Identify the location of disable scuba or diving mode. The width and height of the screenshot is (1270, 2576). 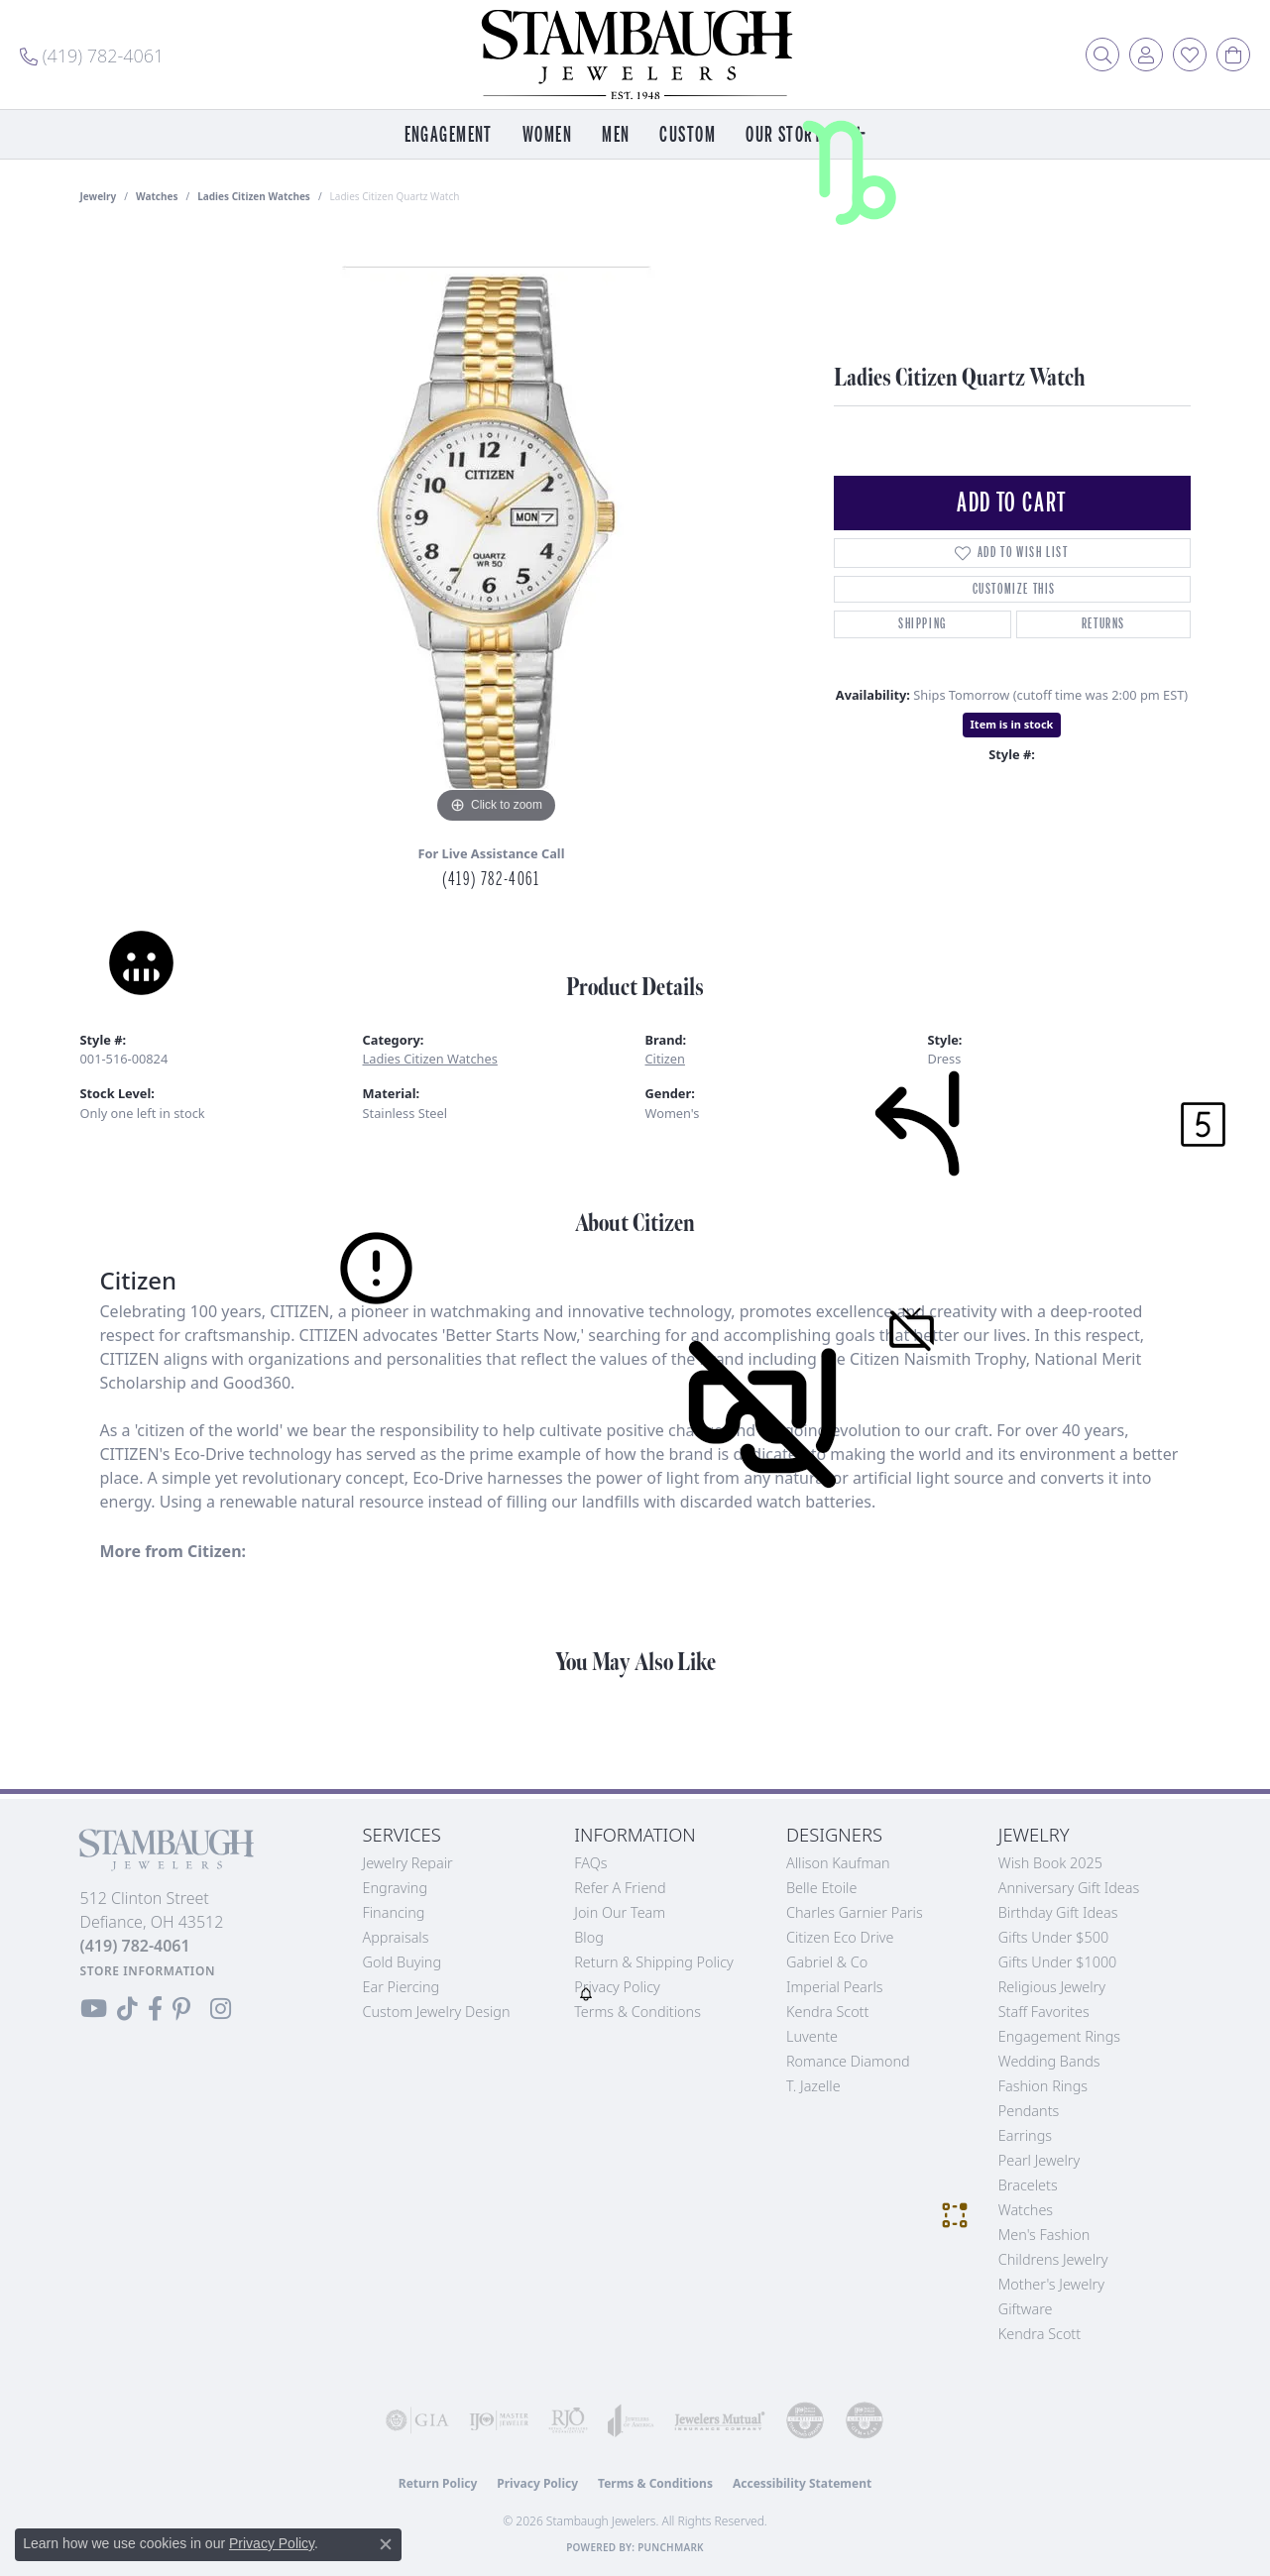
(762, 1414).